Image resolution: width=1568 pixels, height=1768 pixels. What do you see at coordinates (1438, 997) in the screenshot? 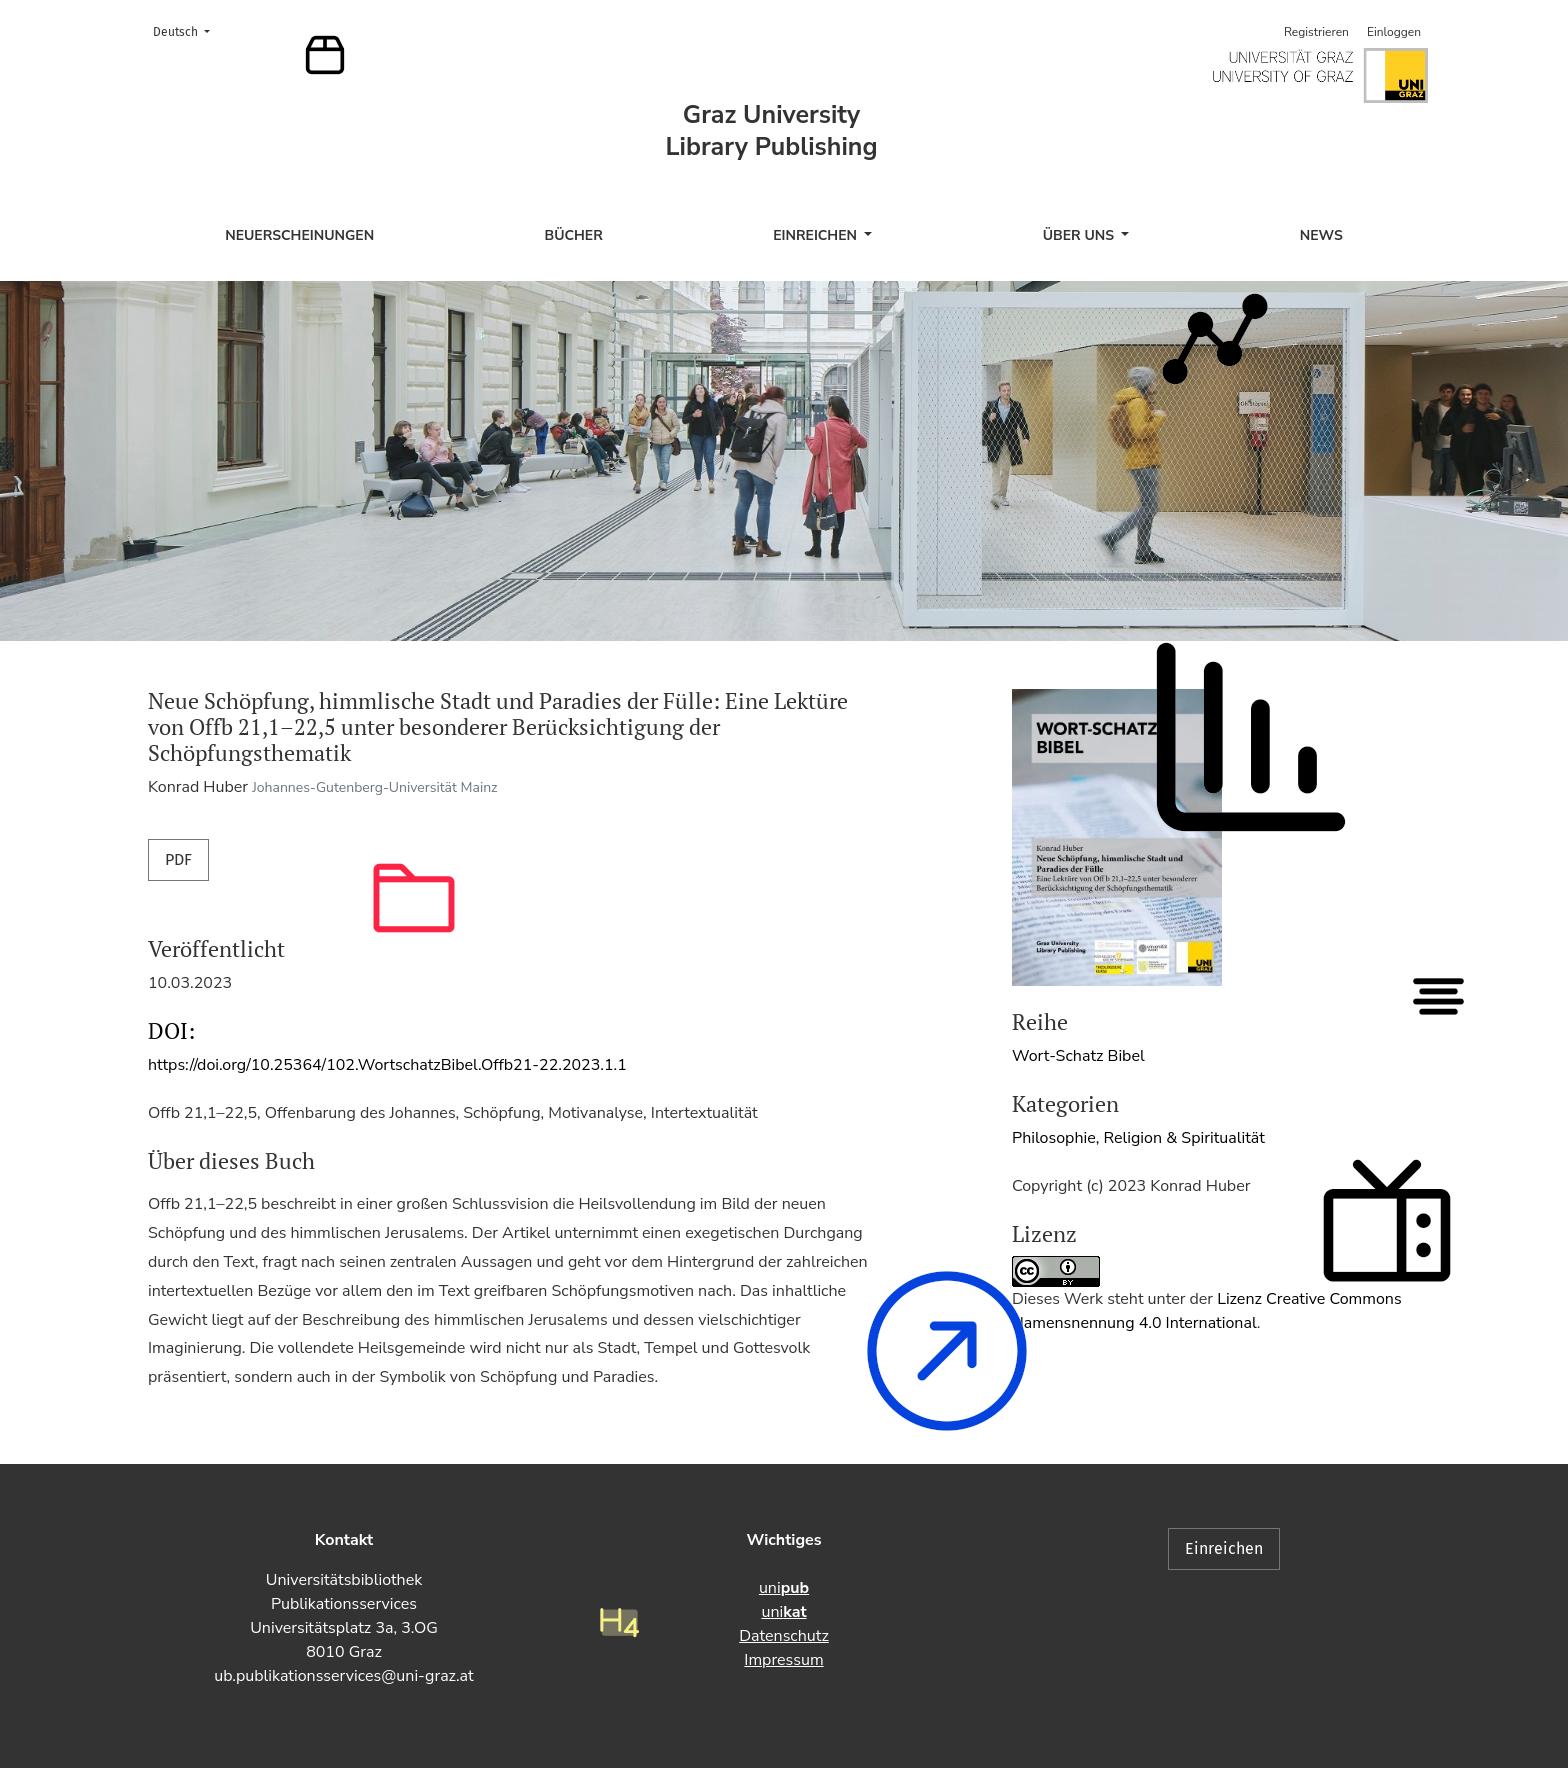
I see `center align text` at bounding box center [1438, 997].